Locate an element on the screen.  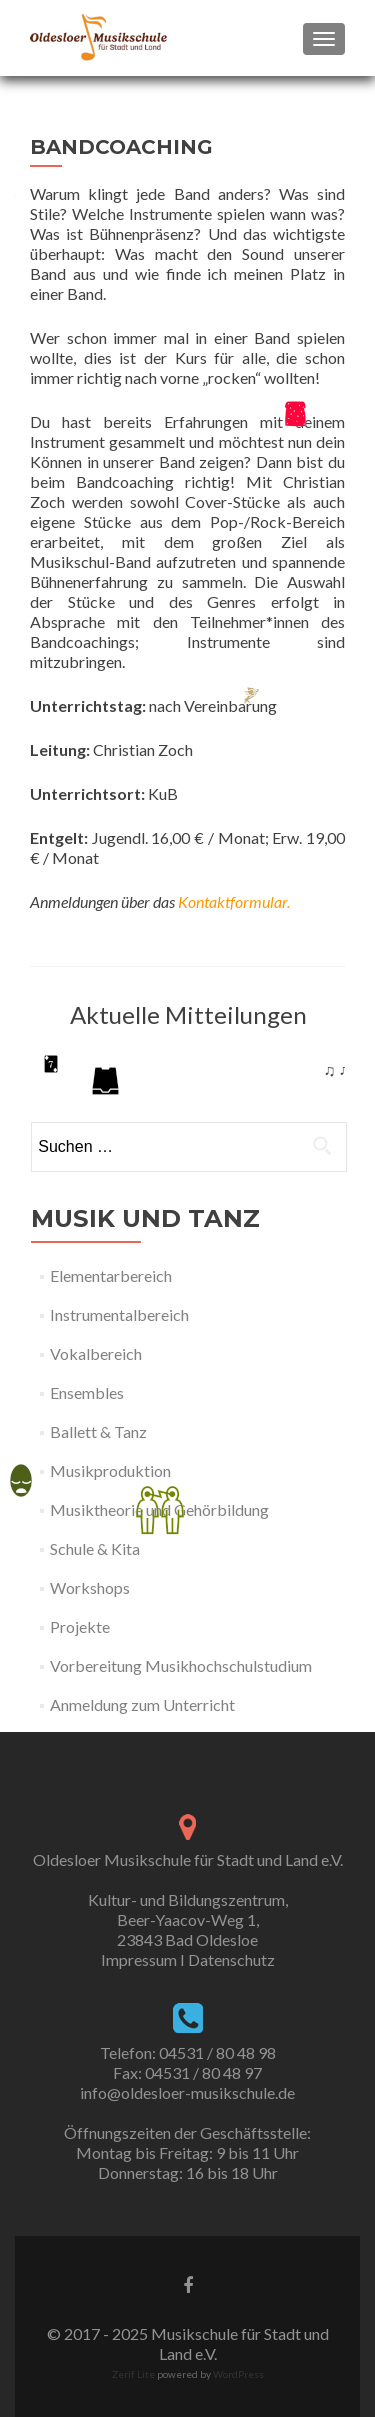
indicates mind-link or telepathic communication feature is located at coordinates (160, 1510).